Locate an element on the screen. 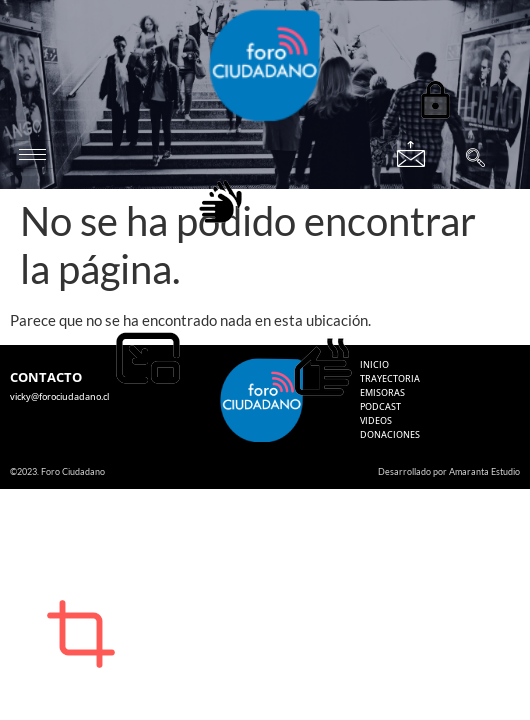  enable sign language interpretation is located at coordinates (220, 201).